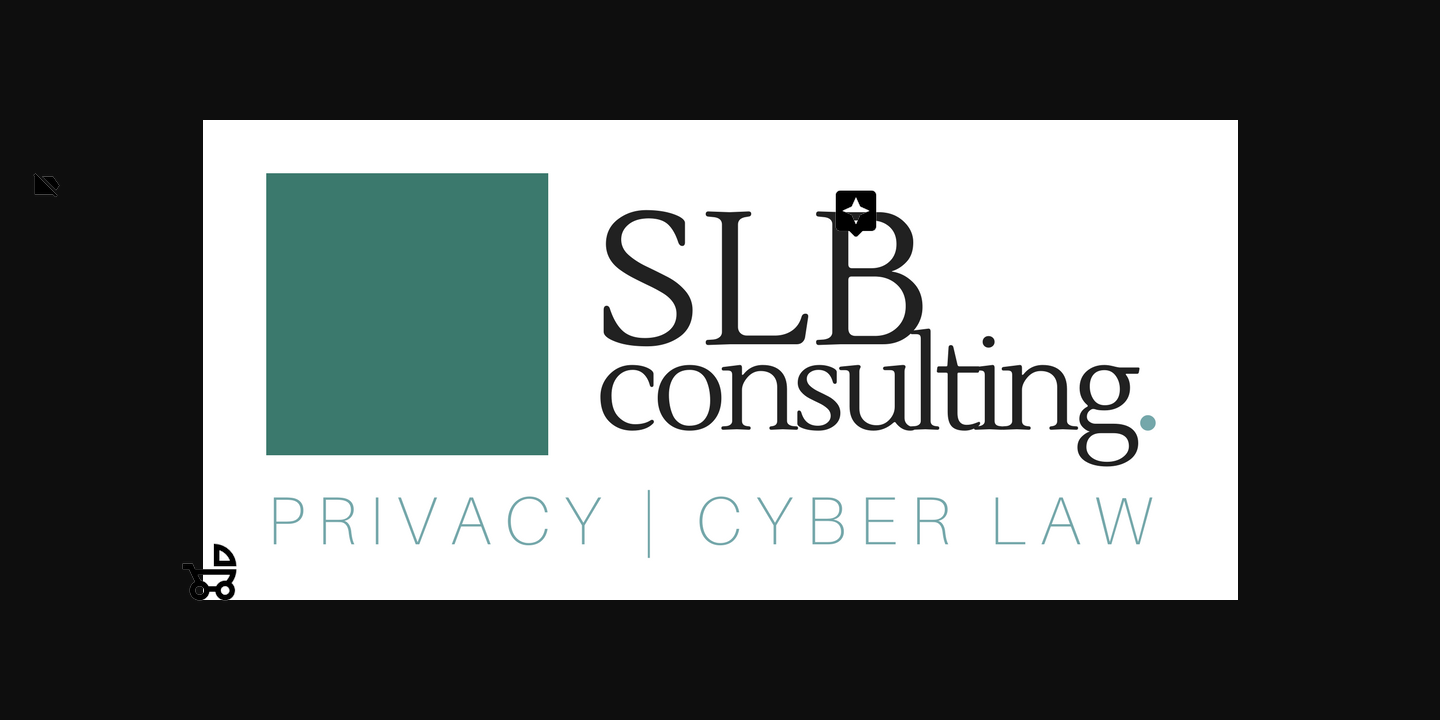 This screenshot has height=720, width=1440. I want to click on remove a label or tag, so click(46, 185).